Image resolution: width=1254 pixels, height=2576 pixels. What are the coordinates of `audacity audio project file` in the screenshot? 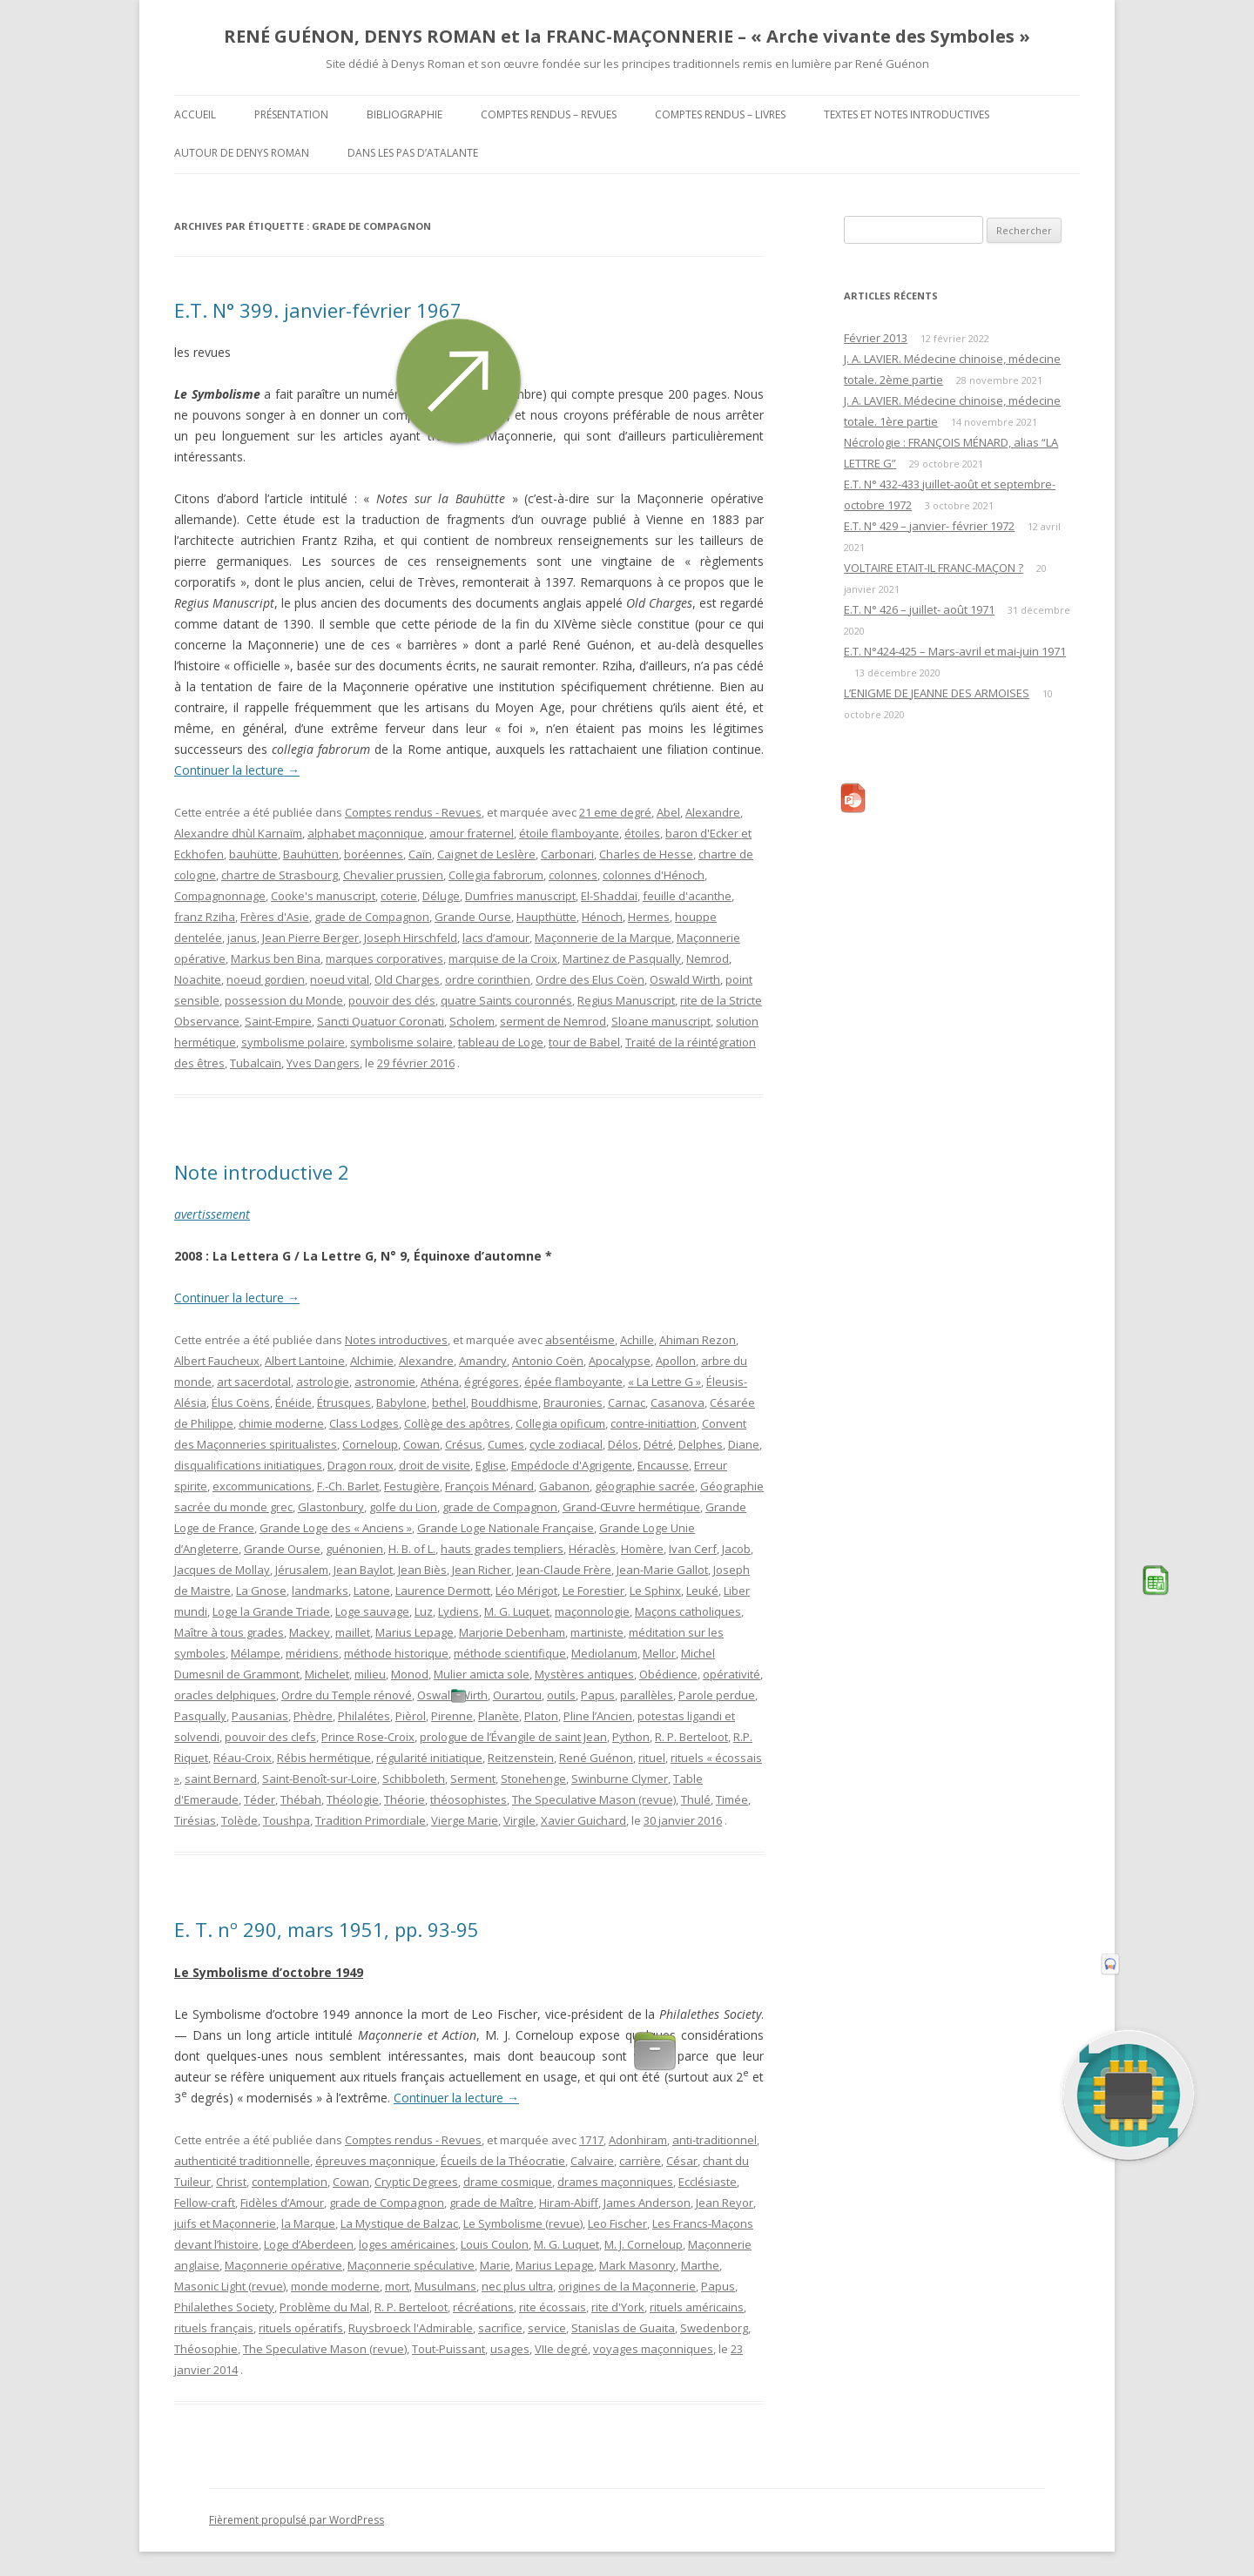 It's located at (1110, 1964).